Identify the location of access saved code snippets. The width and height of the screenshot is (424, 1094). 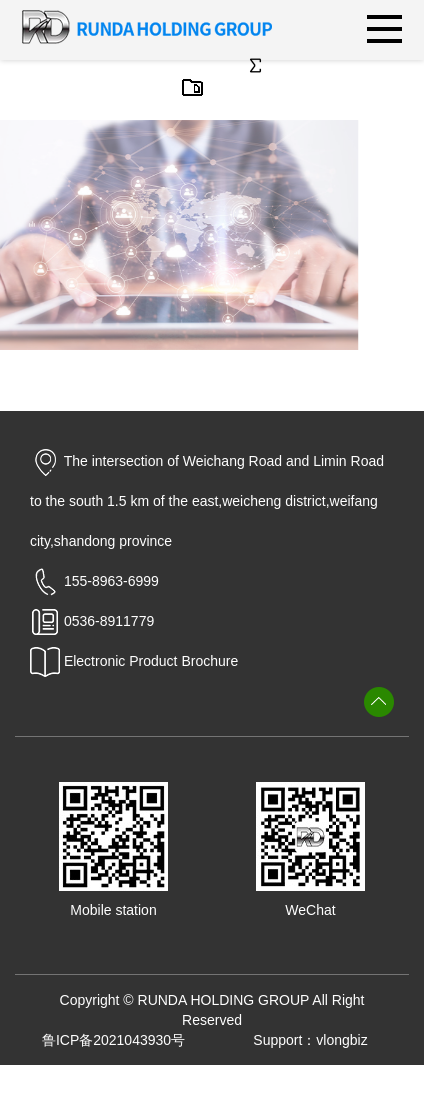
(192, 87).